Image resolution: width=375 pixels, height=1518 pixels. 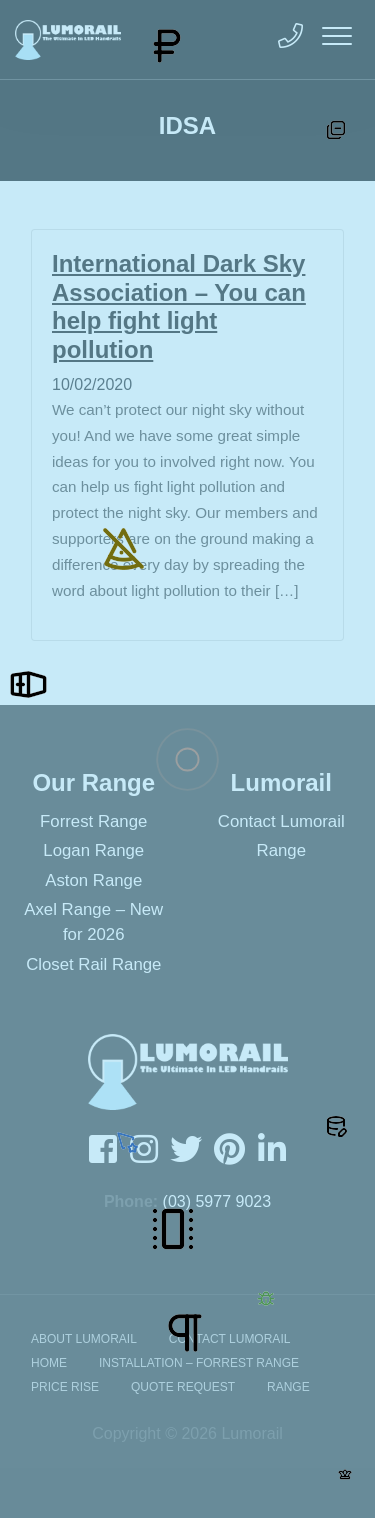 What do you see at coordinates (168, 46) in the screenshot?
I see `indicates Russian ruble currency` at bounding box center [168, 46].